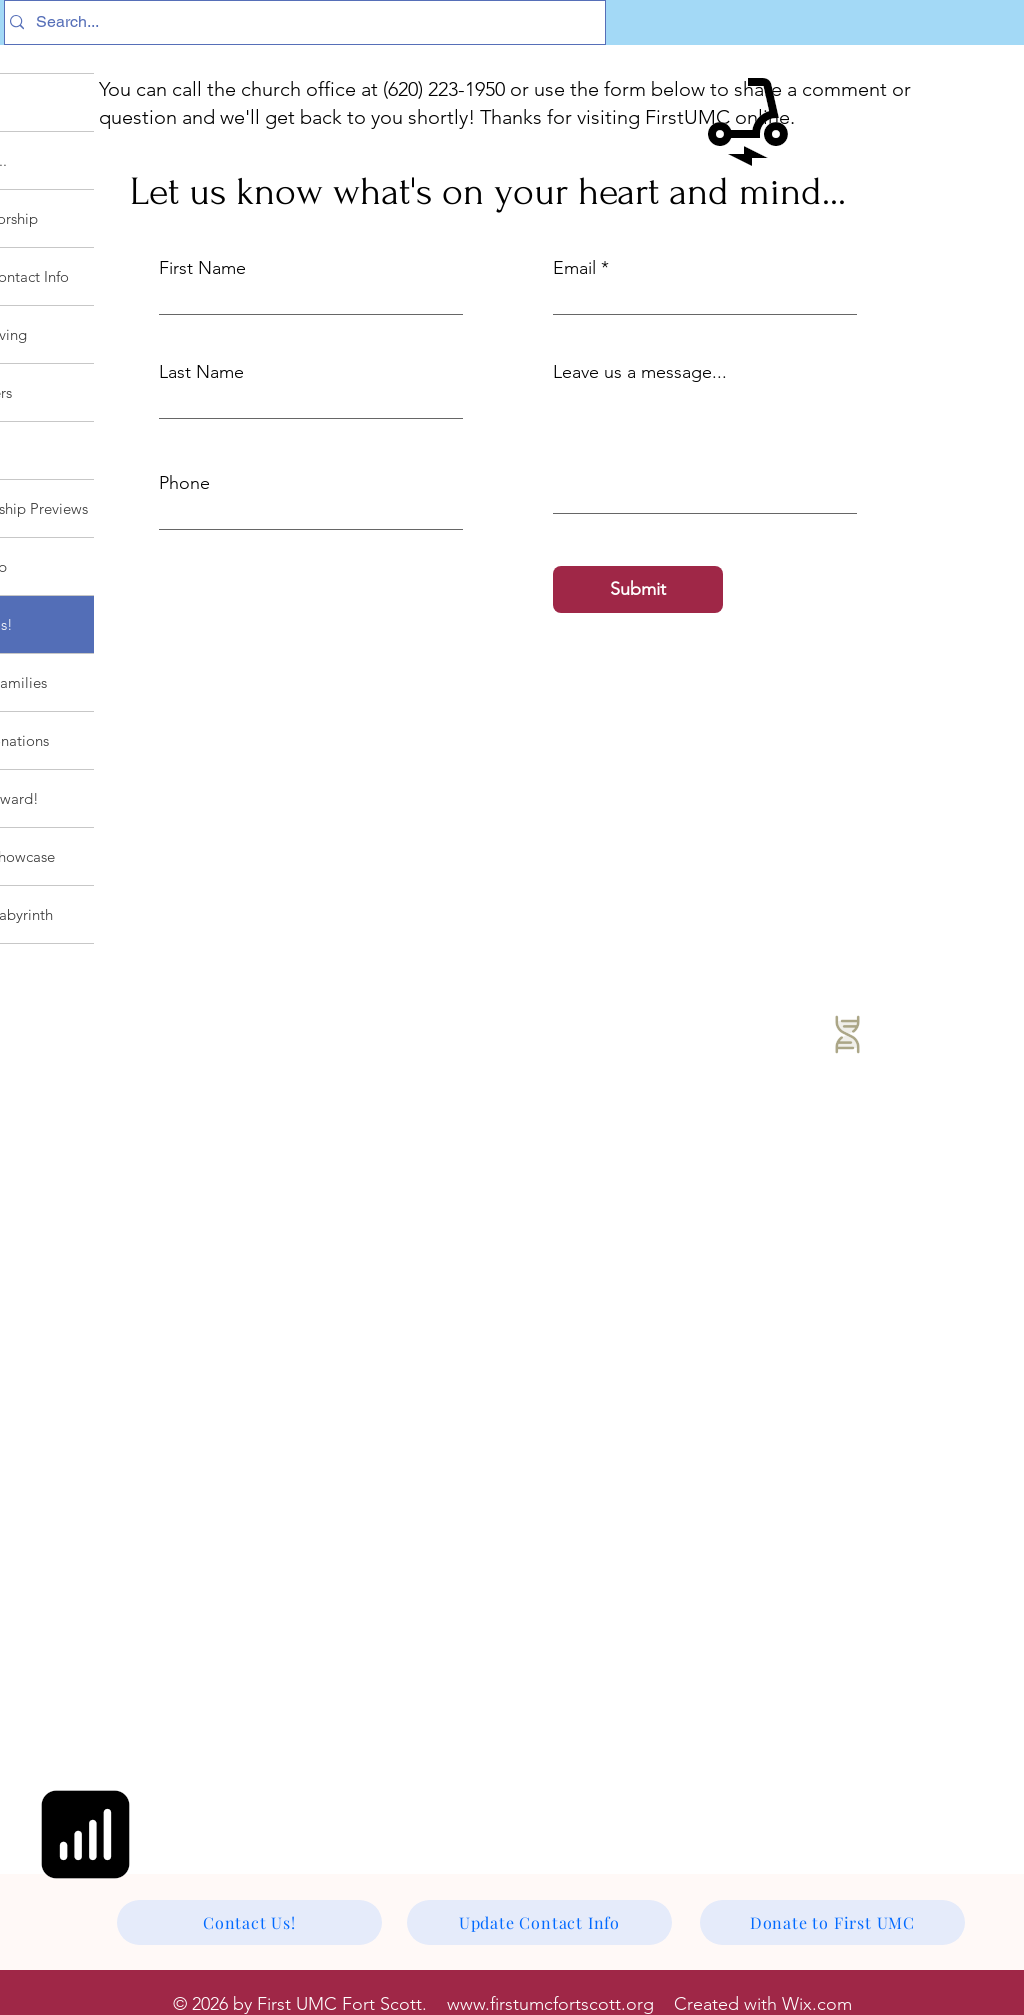  What do you see at coordinates (847, 1034) in the screenshot?
I see `access genetics or DNA-related features` at bounding box center [847, 1034].